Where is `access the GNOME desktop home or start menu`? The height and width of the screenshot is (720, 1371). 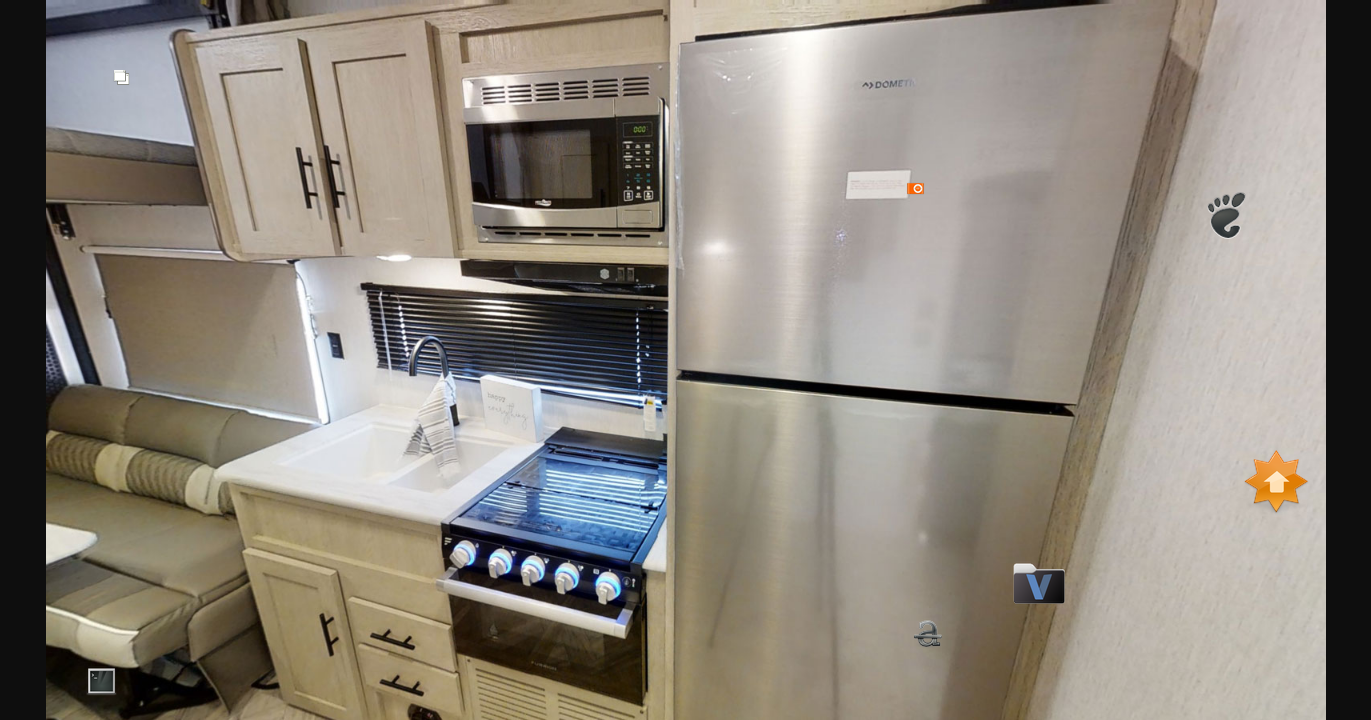
access the GNOME desktop home or start menu is located at coordinates (1226, 215).